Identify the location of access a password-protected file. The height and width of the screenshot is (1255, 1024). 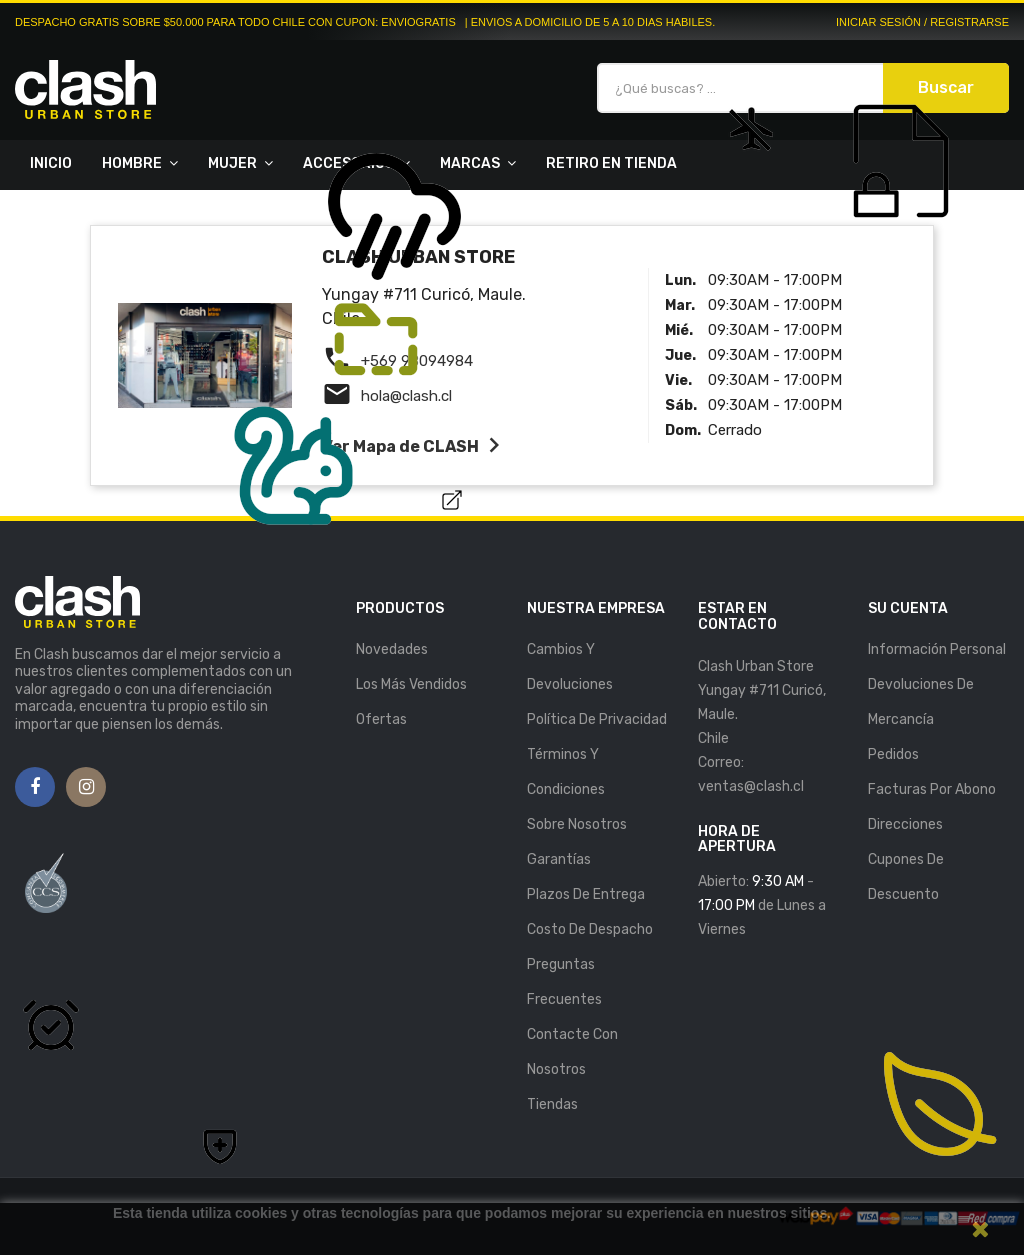
(901, 161).